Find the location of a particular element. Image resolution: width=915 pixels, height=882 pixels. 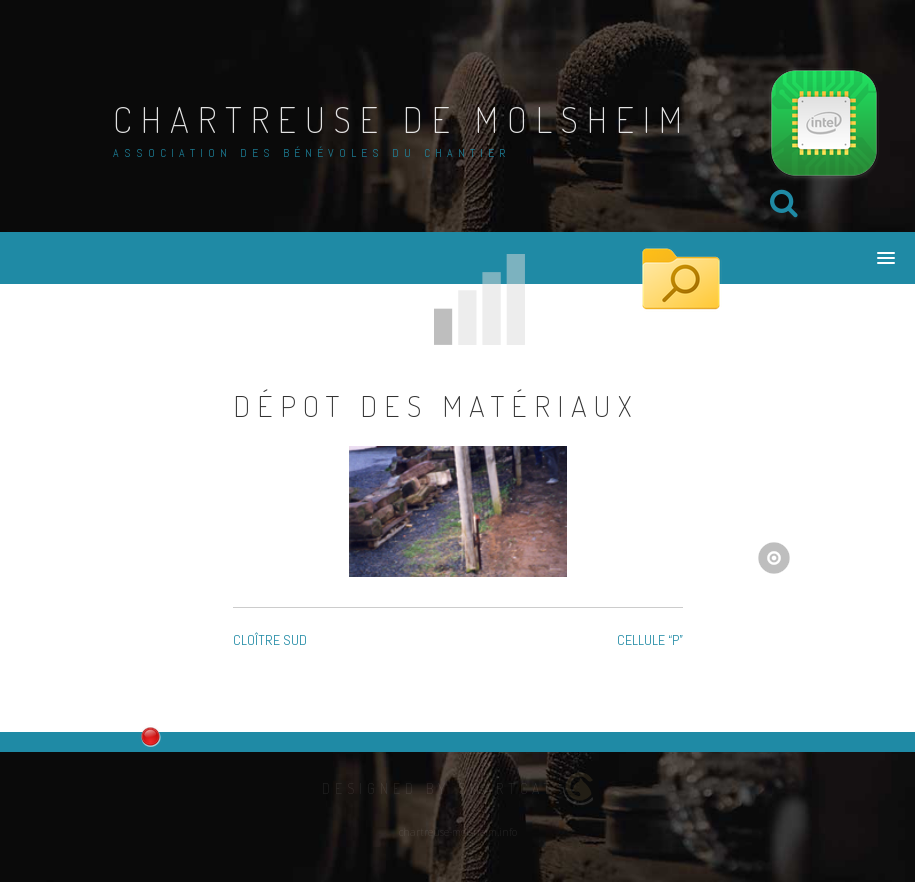

search within folder contents is located at coordinates (681, 281).